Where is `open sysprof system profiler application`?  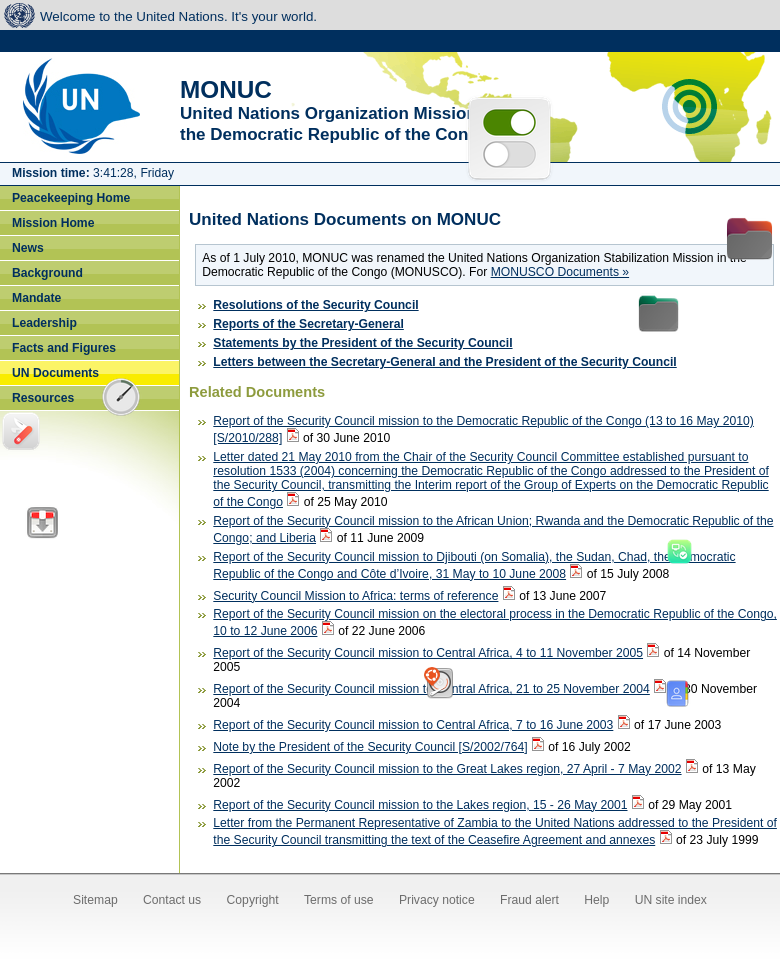 open sysprof system profiler application is located at coordinates (121, 397).